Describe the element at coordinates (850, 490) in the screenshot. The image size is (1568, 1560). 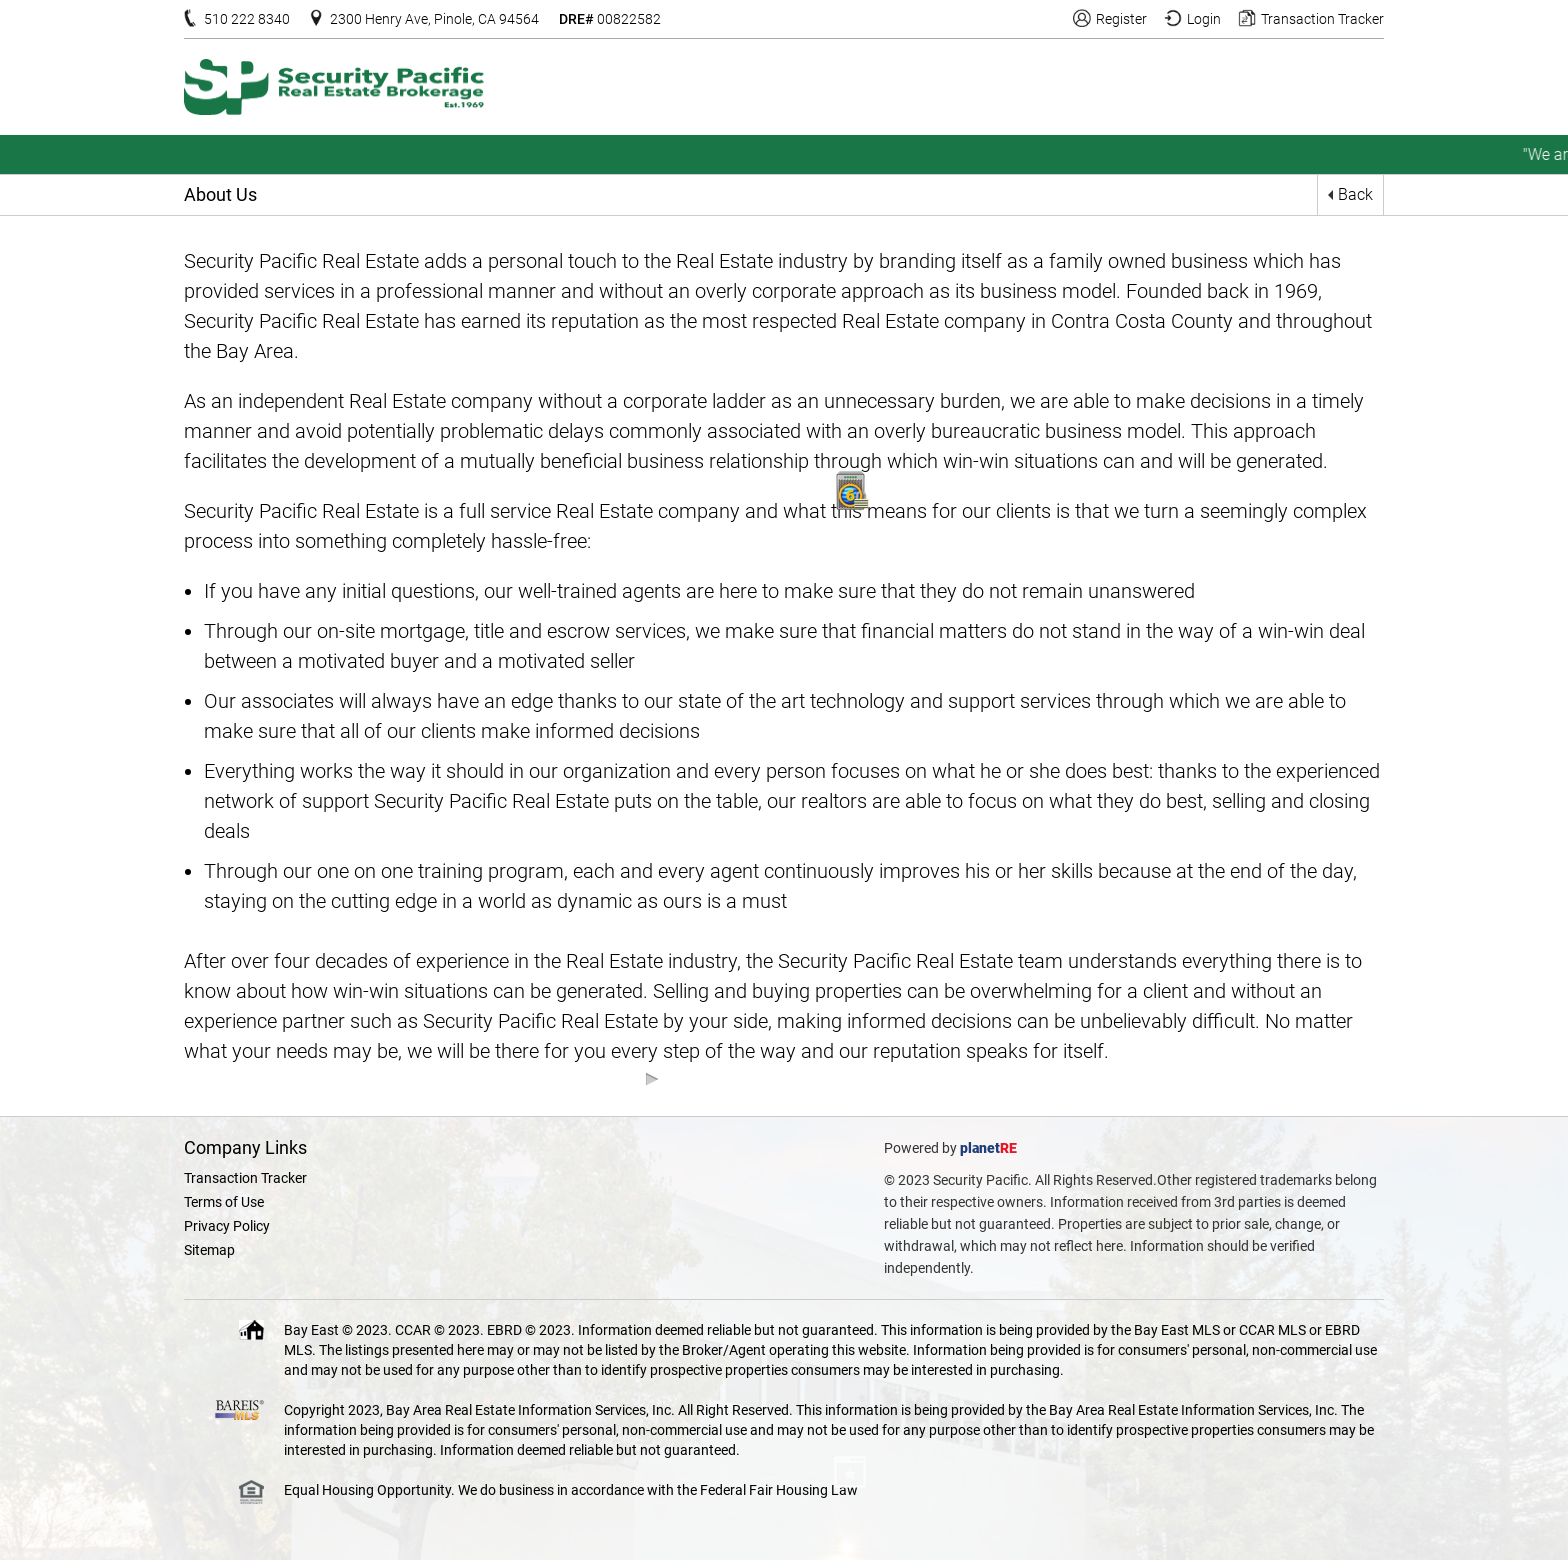
I see `indicates a locked RAID 6 storage array` at that location.